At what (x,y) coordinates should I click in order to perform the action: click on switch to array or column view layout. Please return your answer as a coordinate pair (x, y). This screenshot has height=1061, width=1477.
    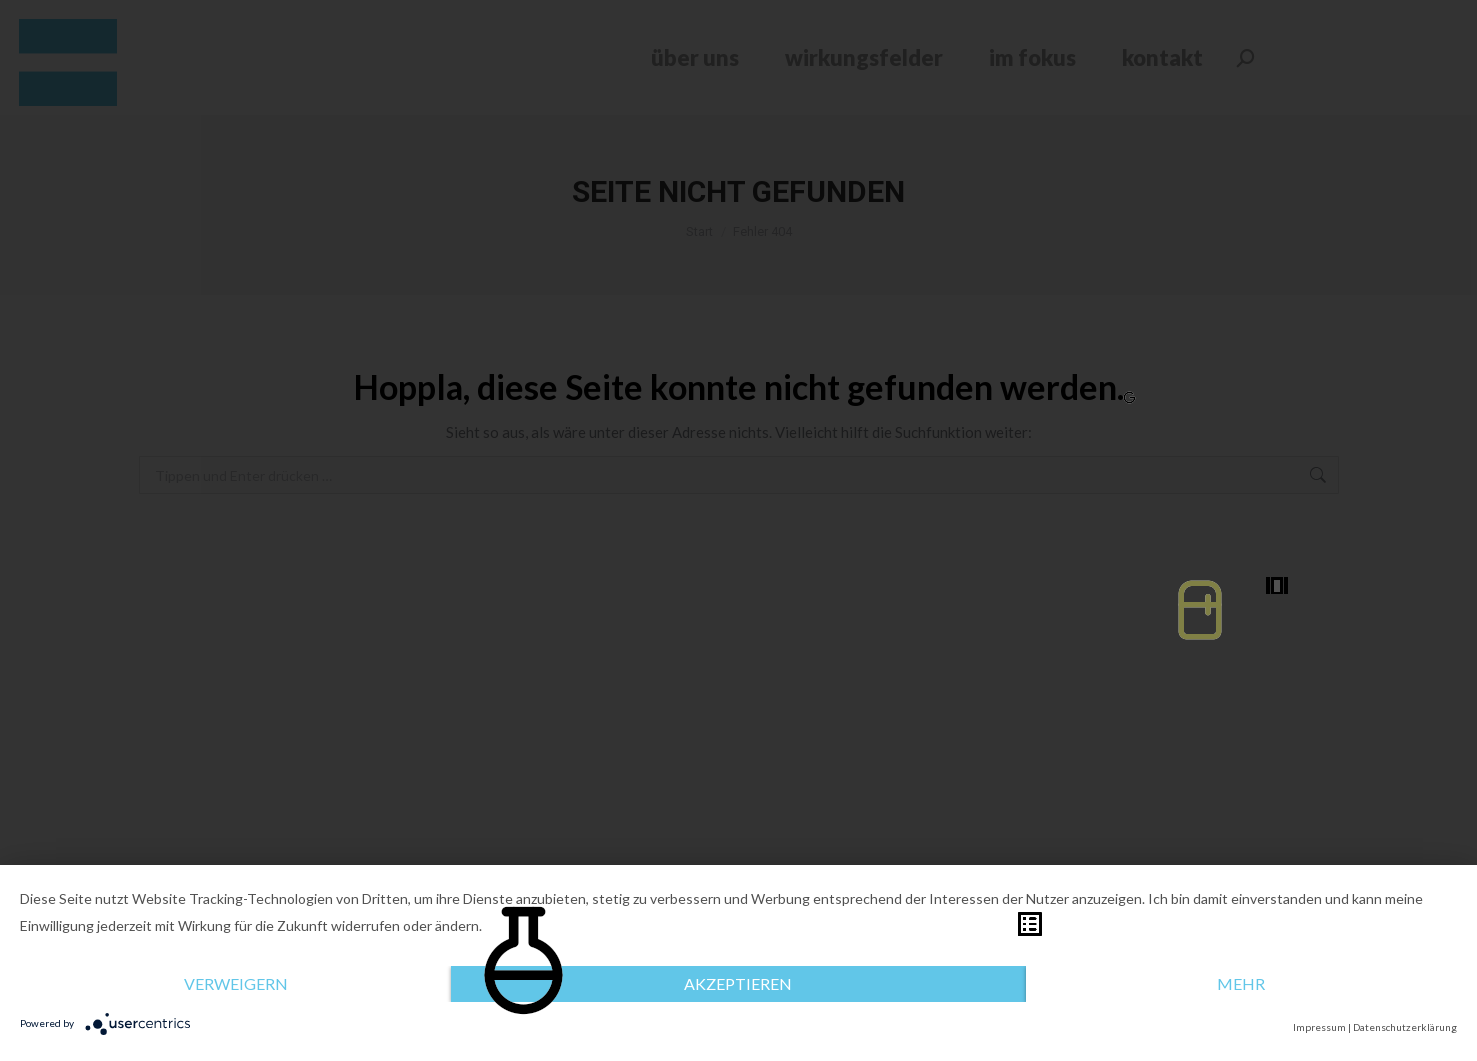
    Looking at the image, I should click on (1276, 586).